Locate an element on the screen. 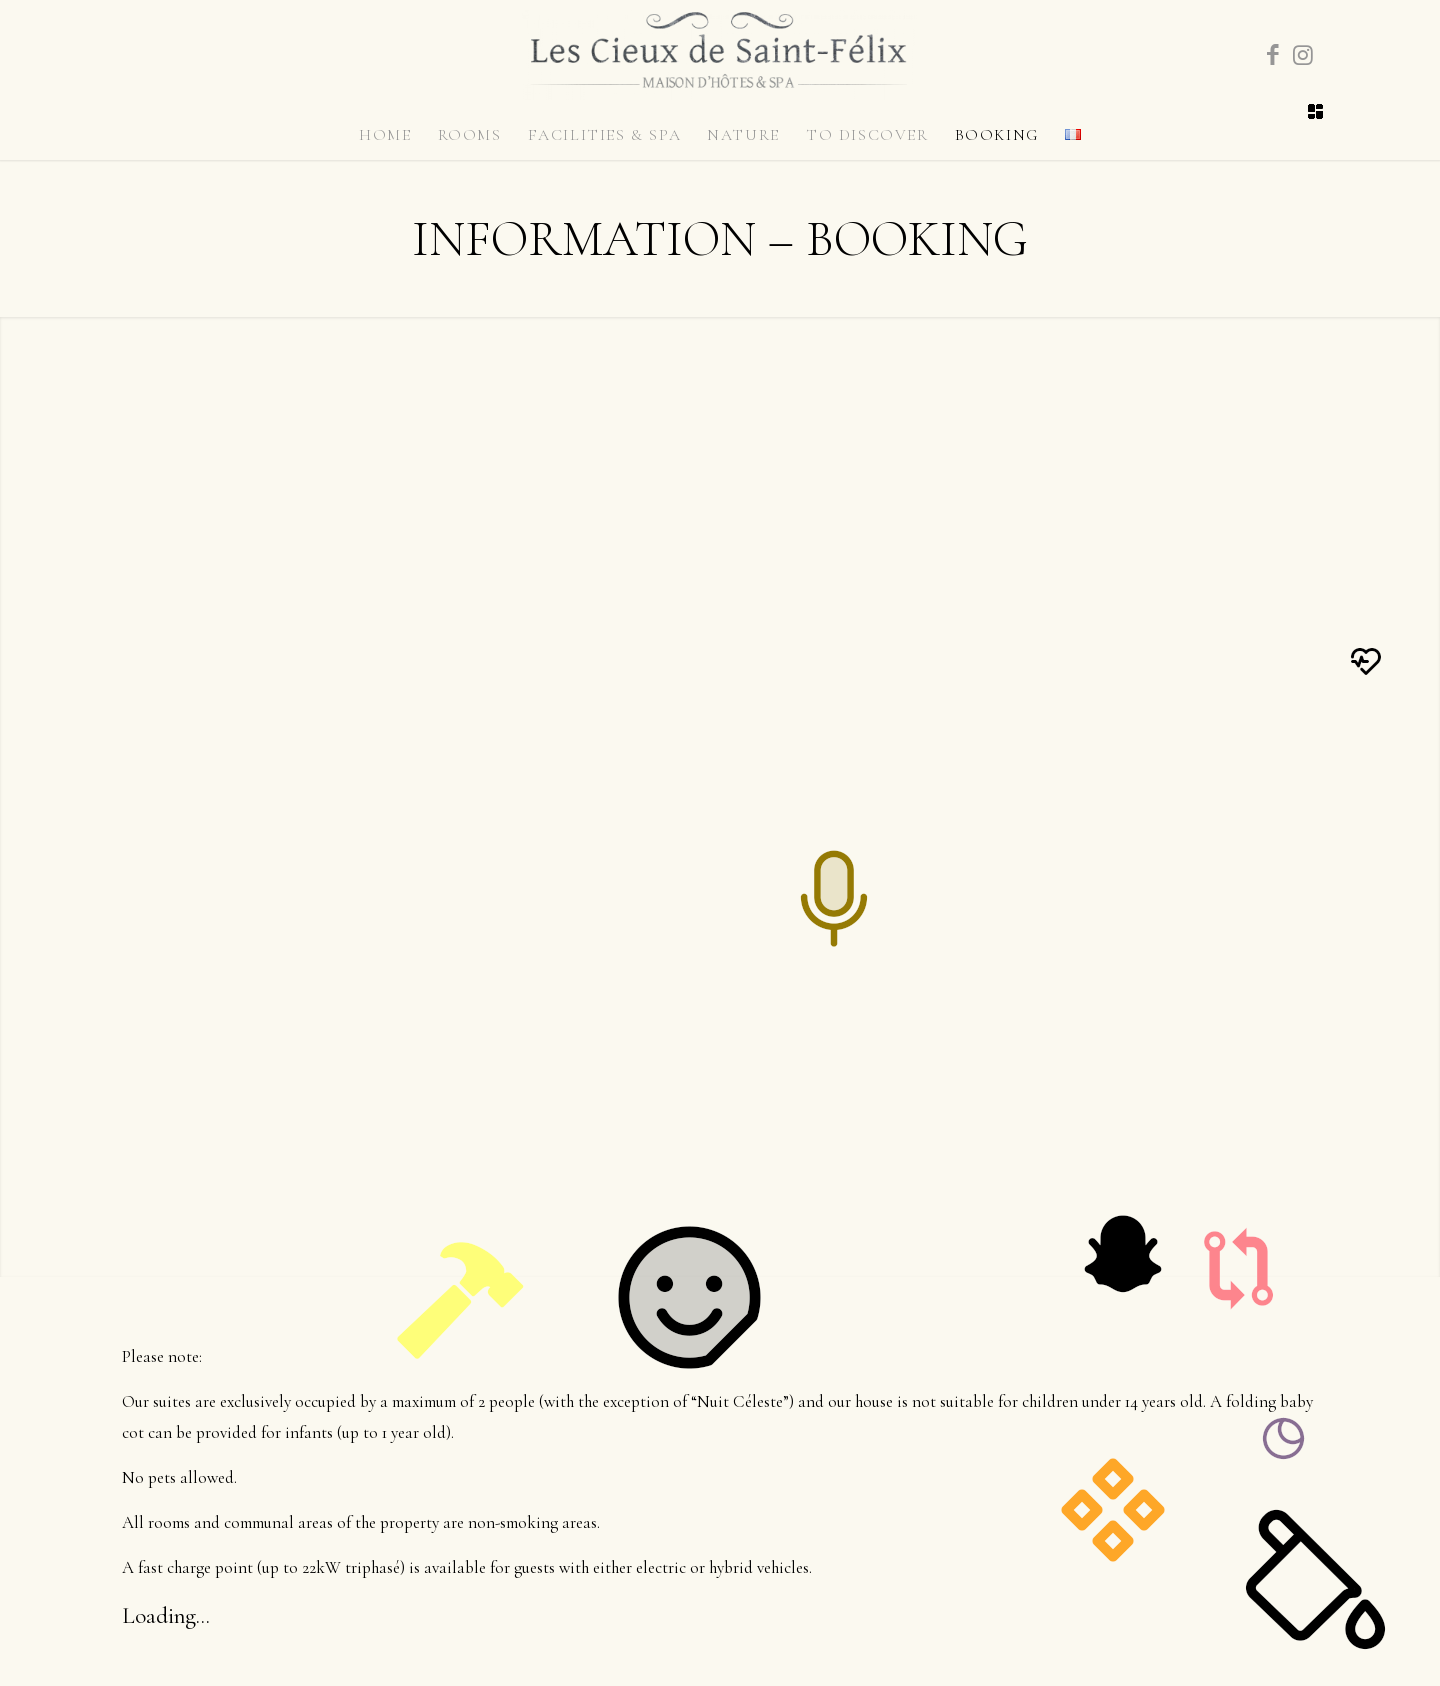  toggle dark mode or night theme is located at coordinates (1283, 1438).